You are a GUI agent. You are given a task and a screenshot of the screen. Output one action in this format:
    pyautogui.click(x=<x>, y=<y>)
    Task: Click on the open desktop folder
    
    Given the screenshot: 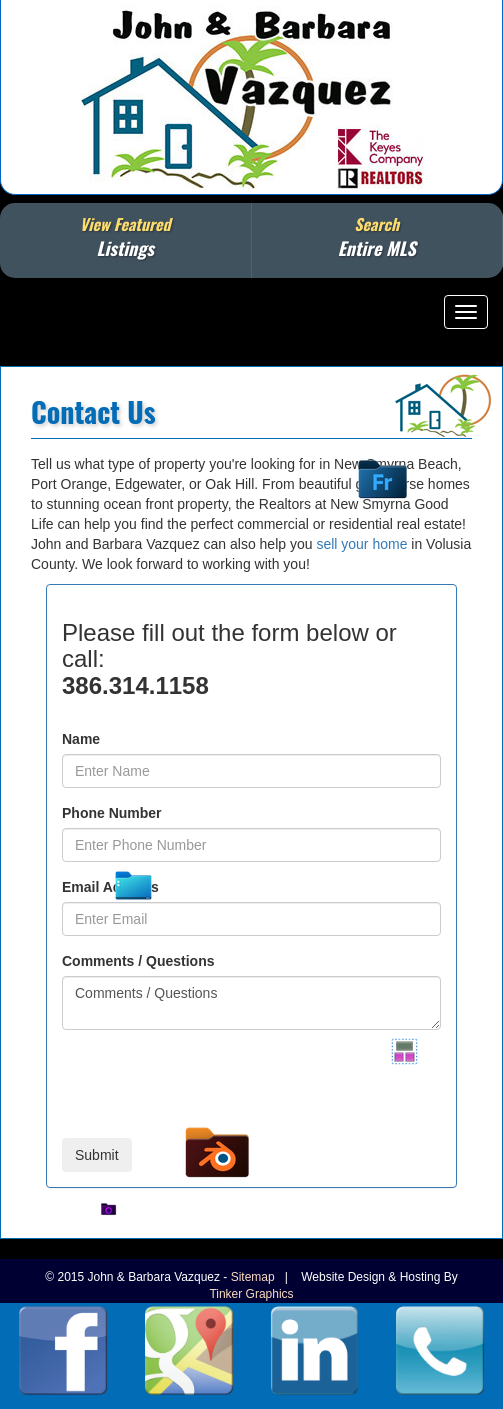 What is the action you would take?
    pyautogui.click(x=133, y=886)
    